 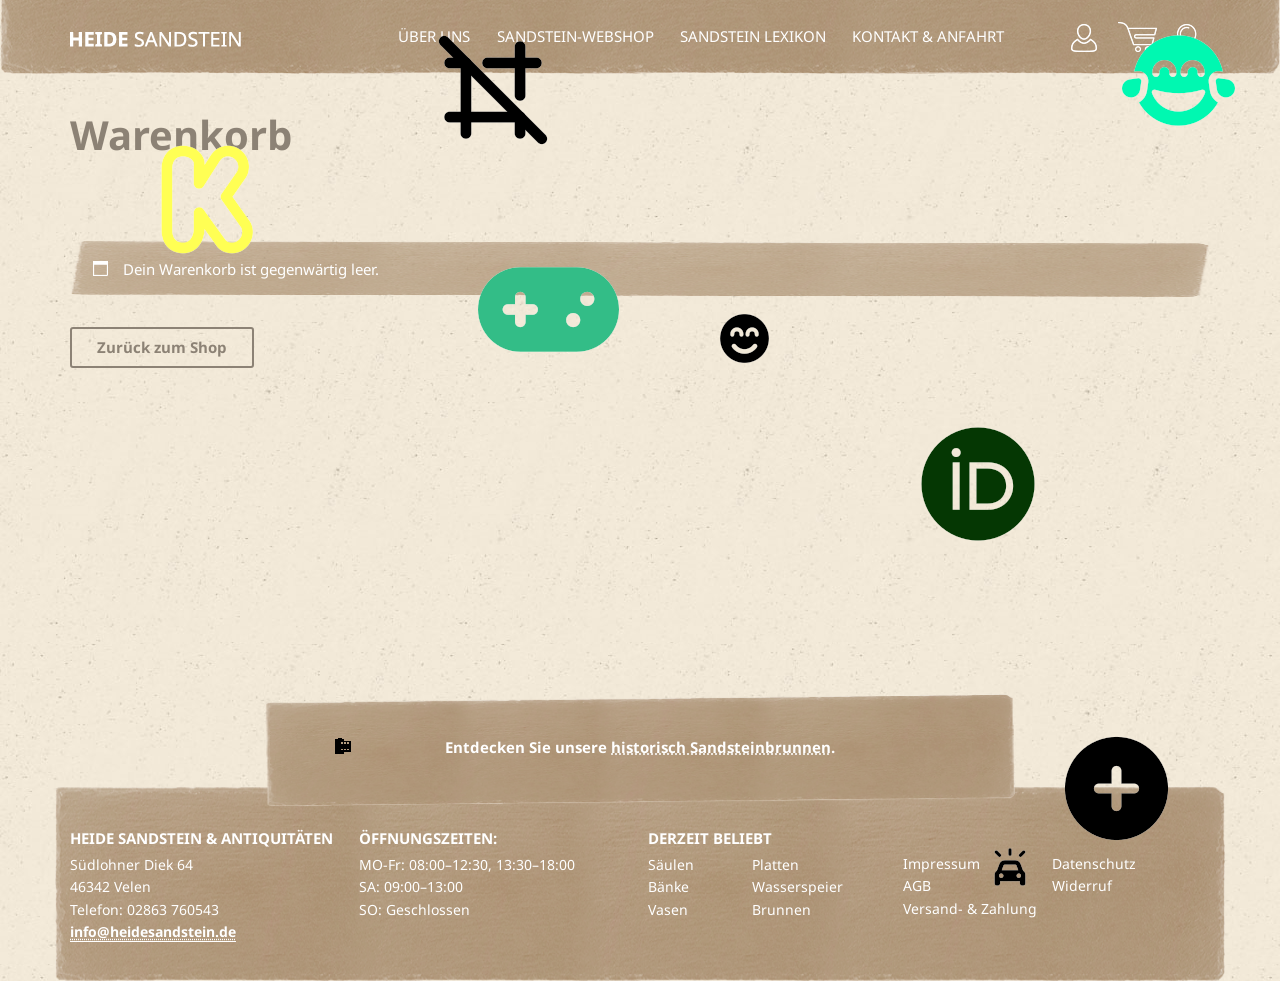 I want to click on access games or gaming features, so click(x=548, y=309).